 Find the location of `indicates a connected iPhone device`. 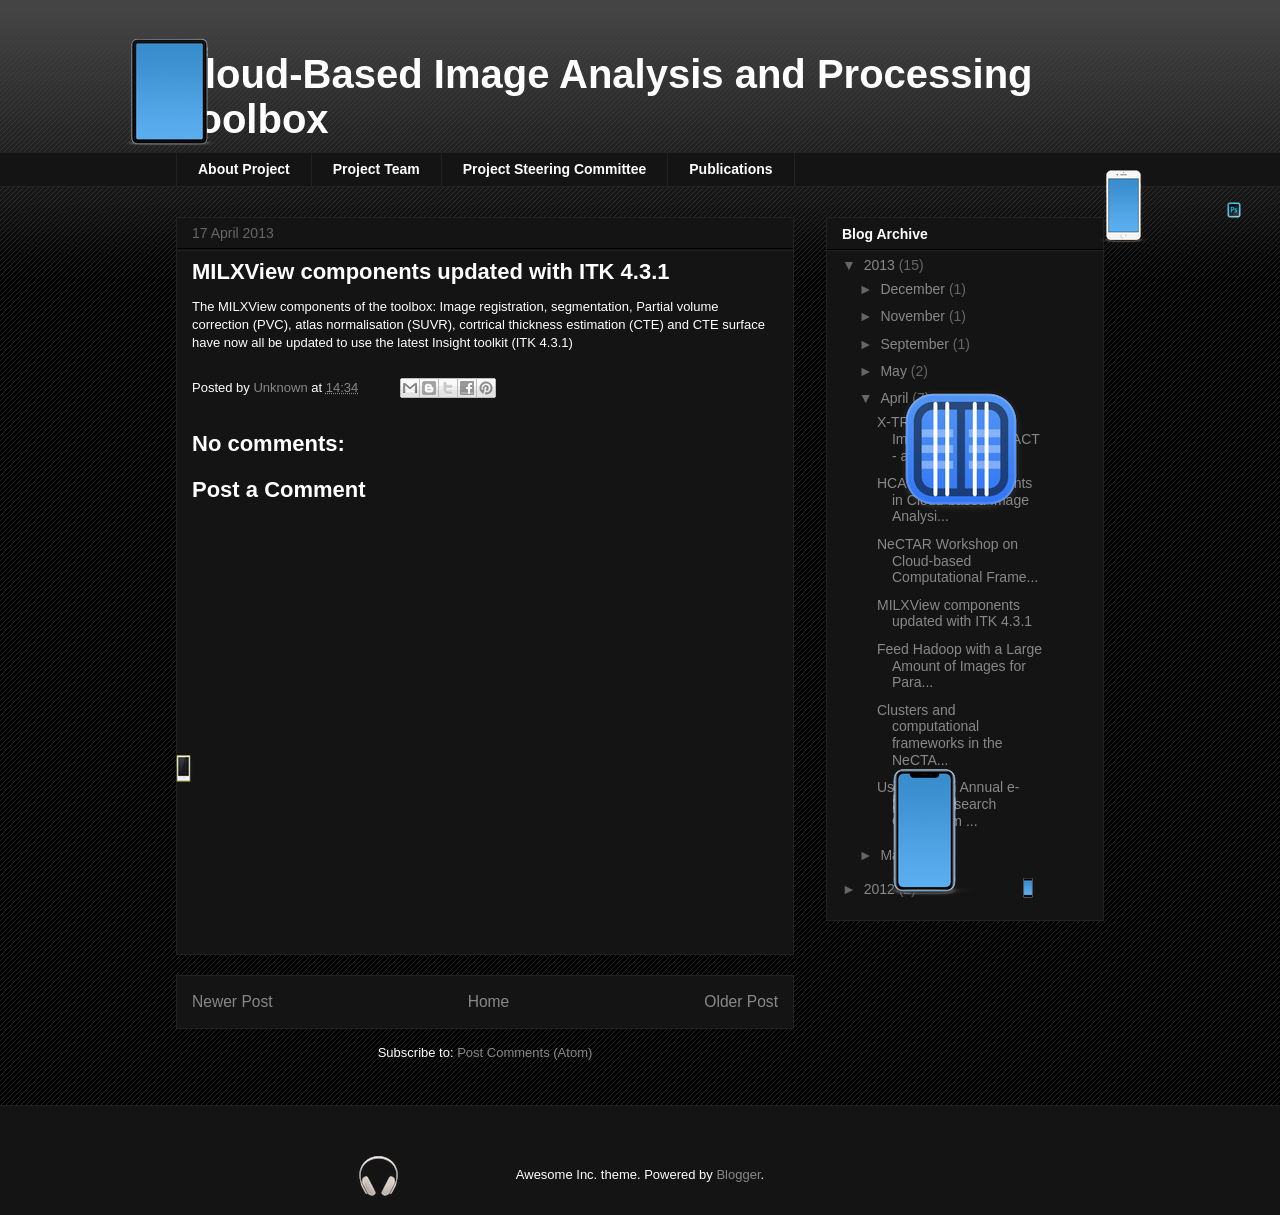

indicates a connected iPhone device is located at coordinates (1123, 206).